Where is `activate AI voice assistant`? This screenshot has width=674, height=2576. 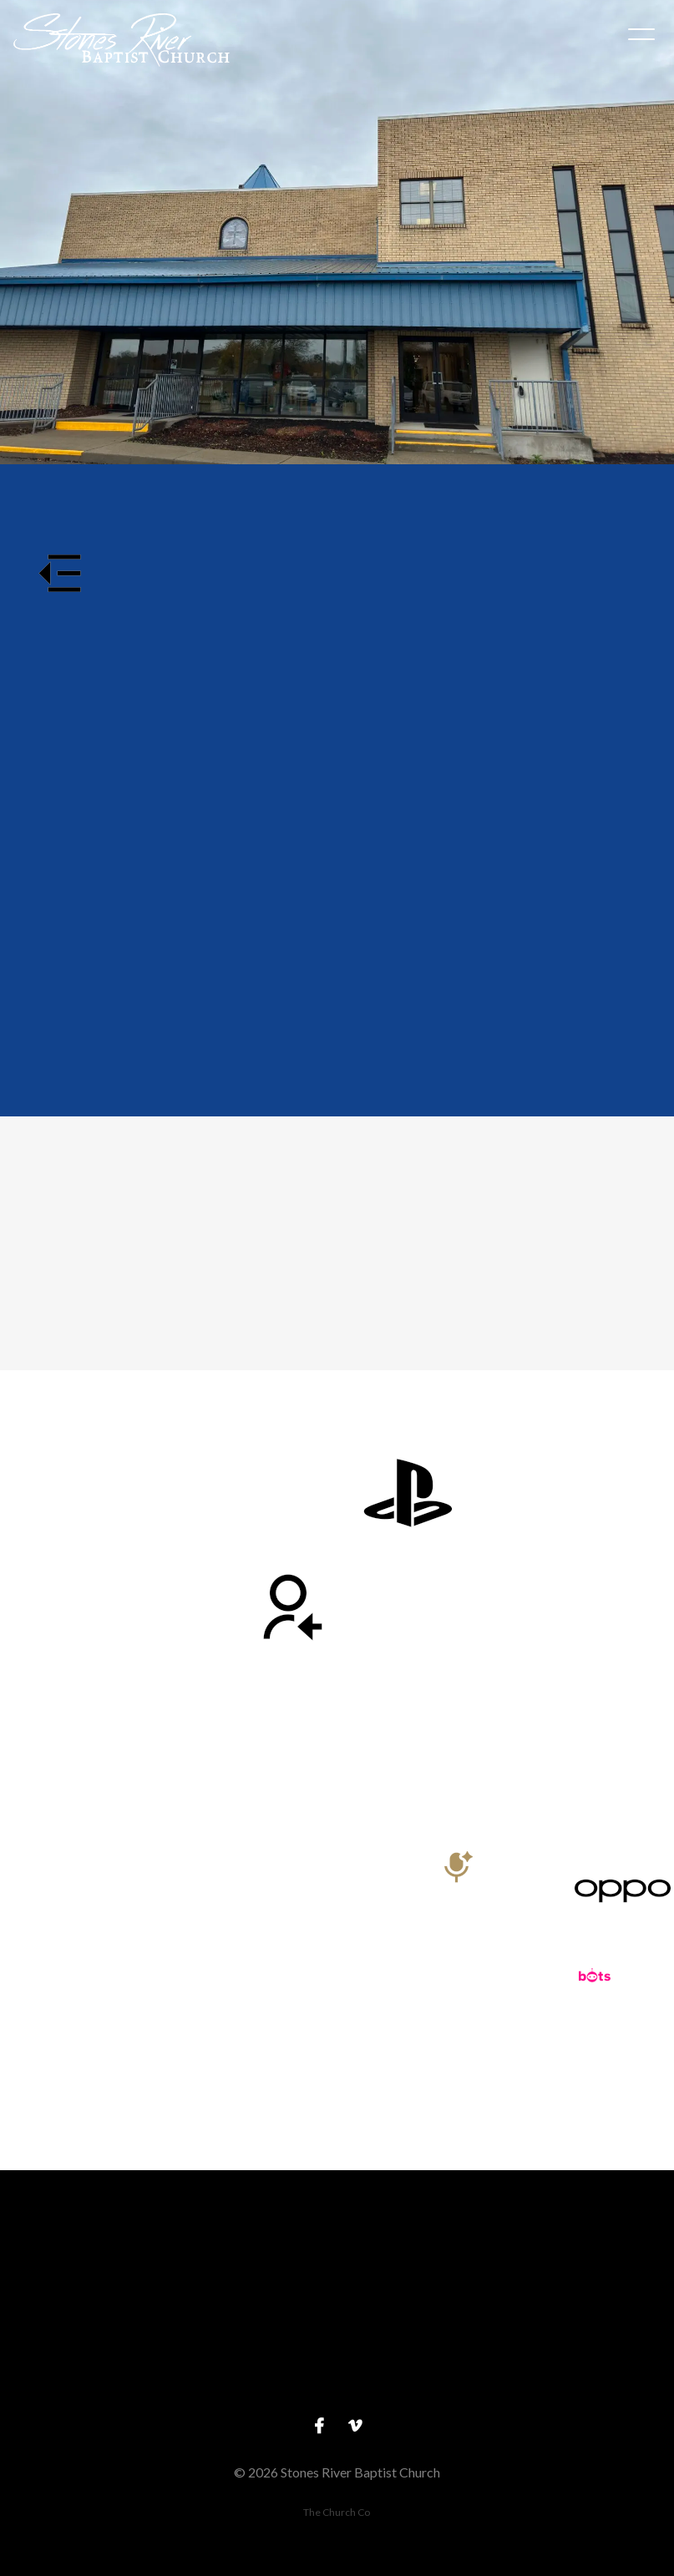
activate AI voice assistant is located at coordinates (456, 1867).